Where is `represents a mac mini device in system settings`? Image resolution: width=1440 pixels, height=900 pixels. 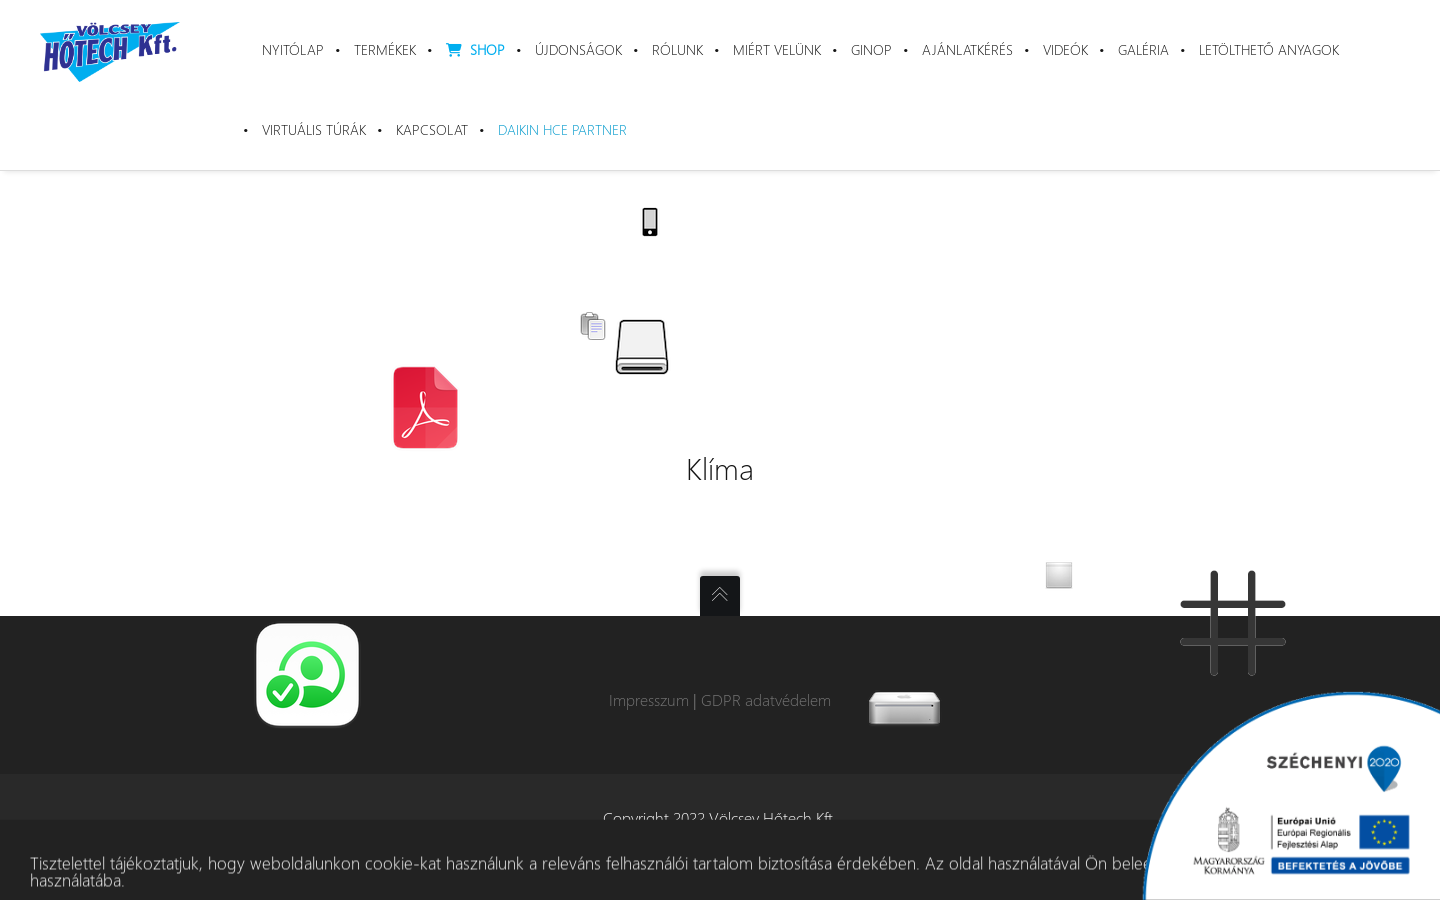 represents a mac mini device in system settings is located at coordinates (904, 702).